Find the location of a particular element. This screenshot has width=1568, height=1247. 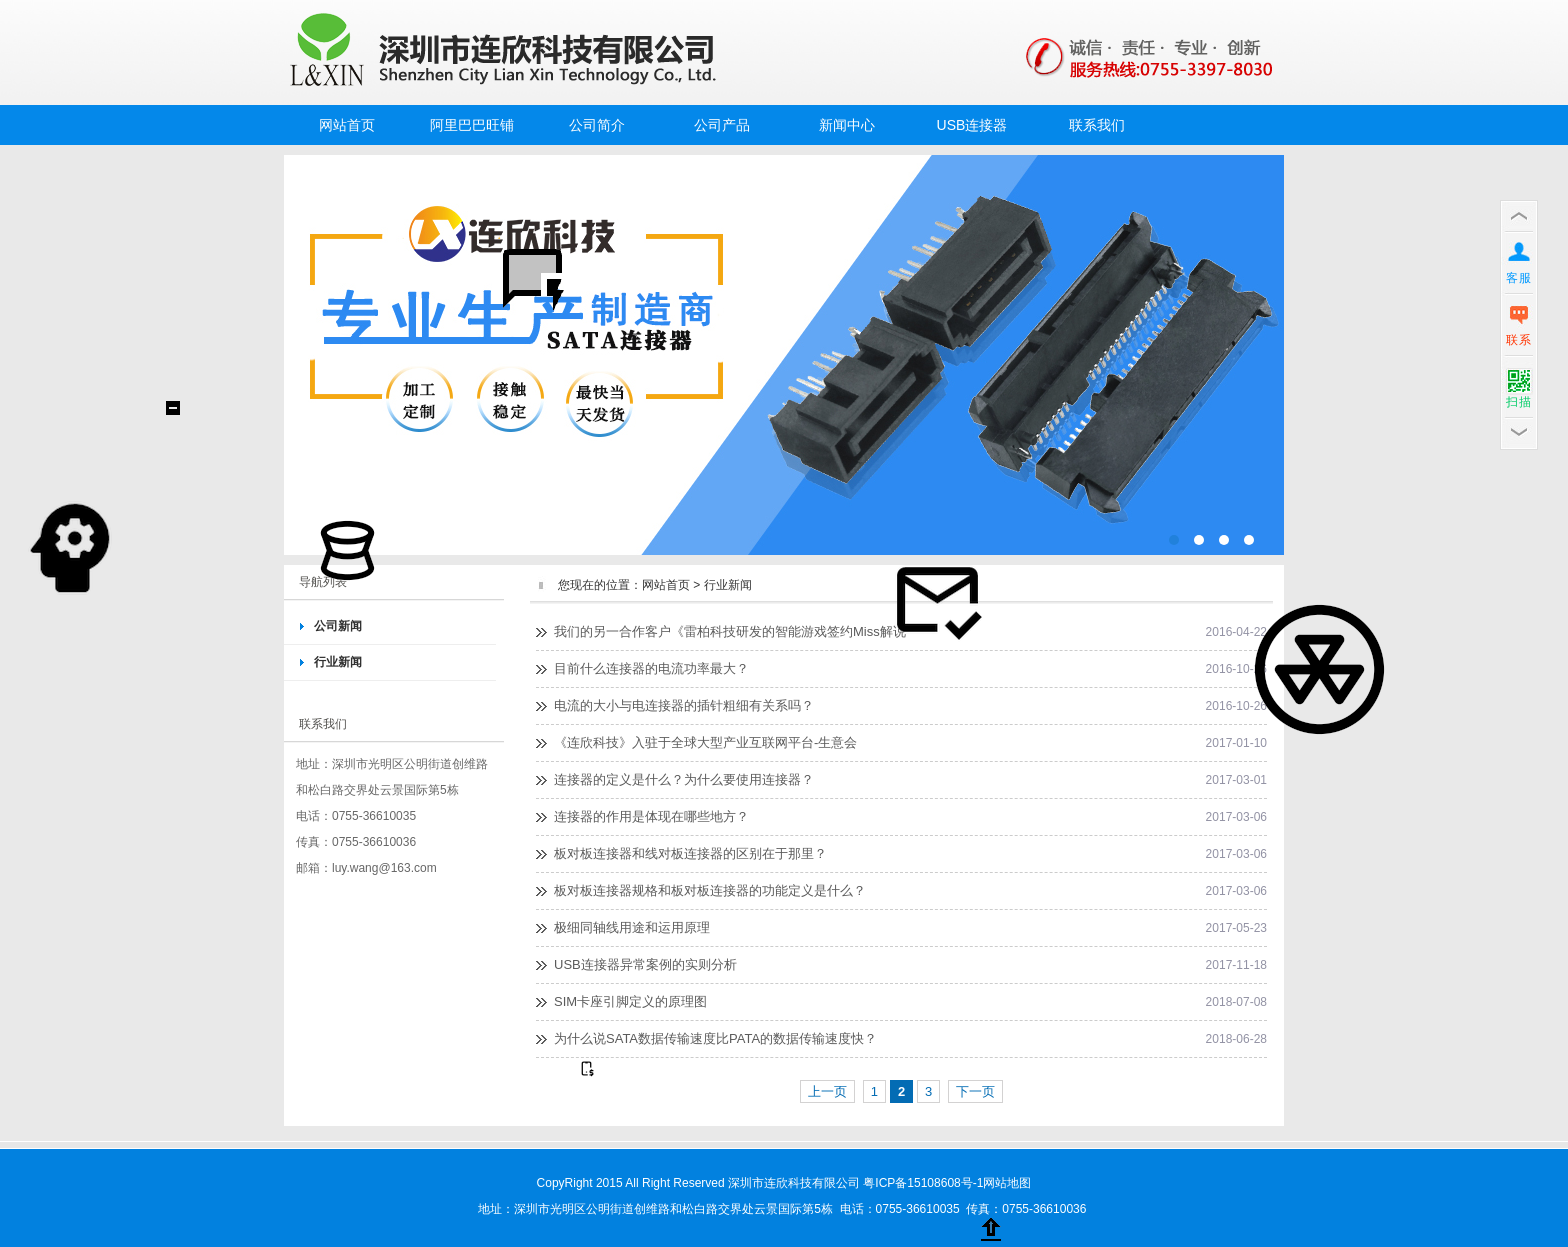

access mental health or mindfulness features is located at coordinates (70, 548).